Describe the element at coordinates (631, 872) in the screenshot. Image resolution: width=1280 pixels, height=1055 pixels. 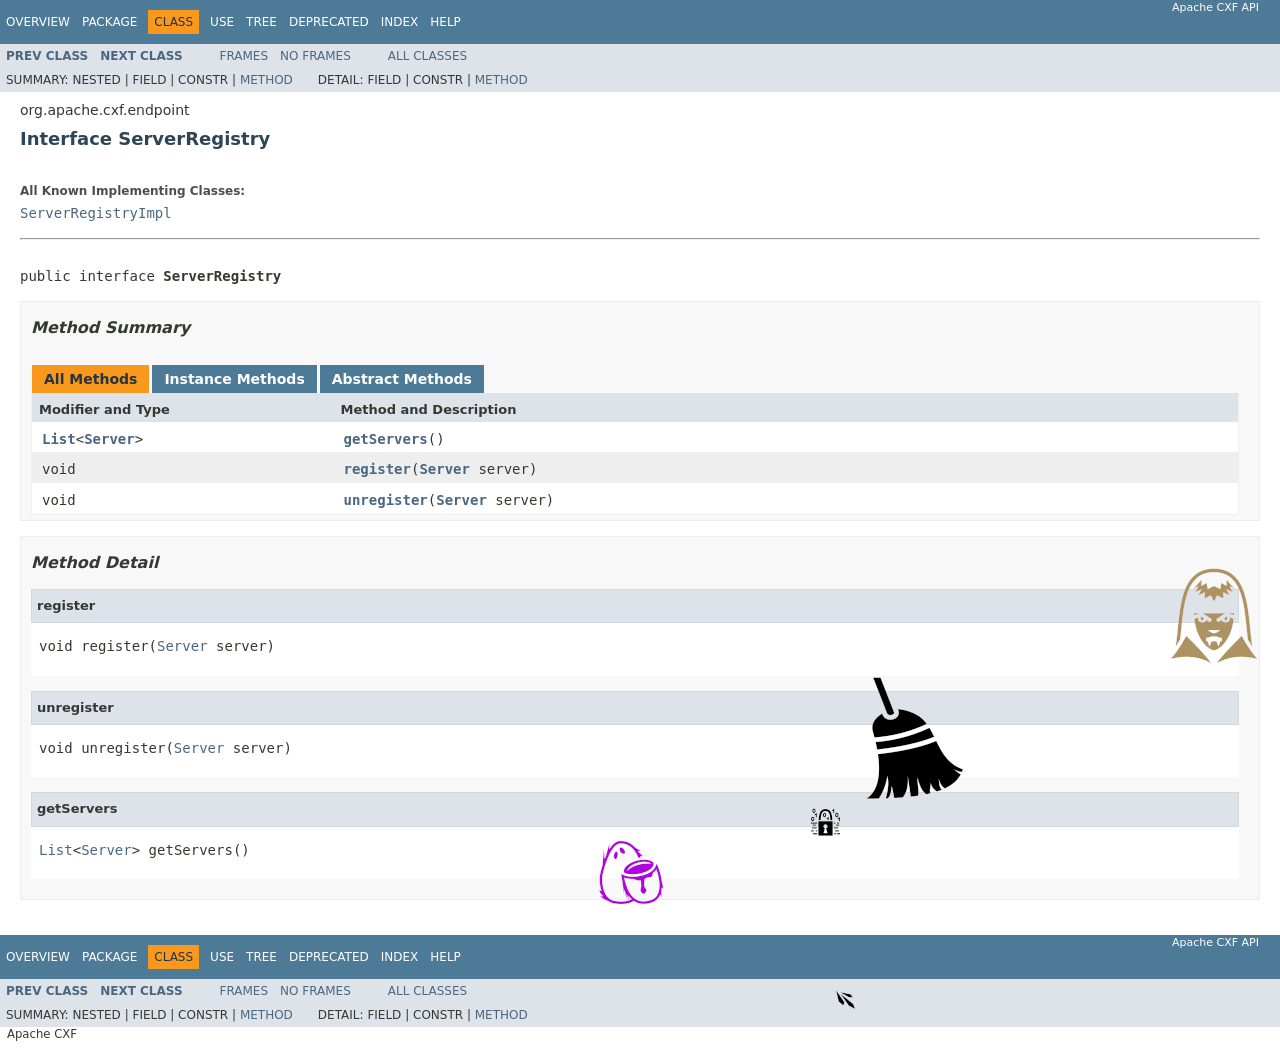
I see `tropical or beach-themed game item` at that location.